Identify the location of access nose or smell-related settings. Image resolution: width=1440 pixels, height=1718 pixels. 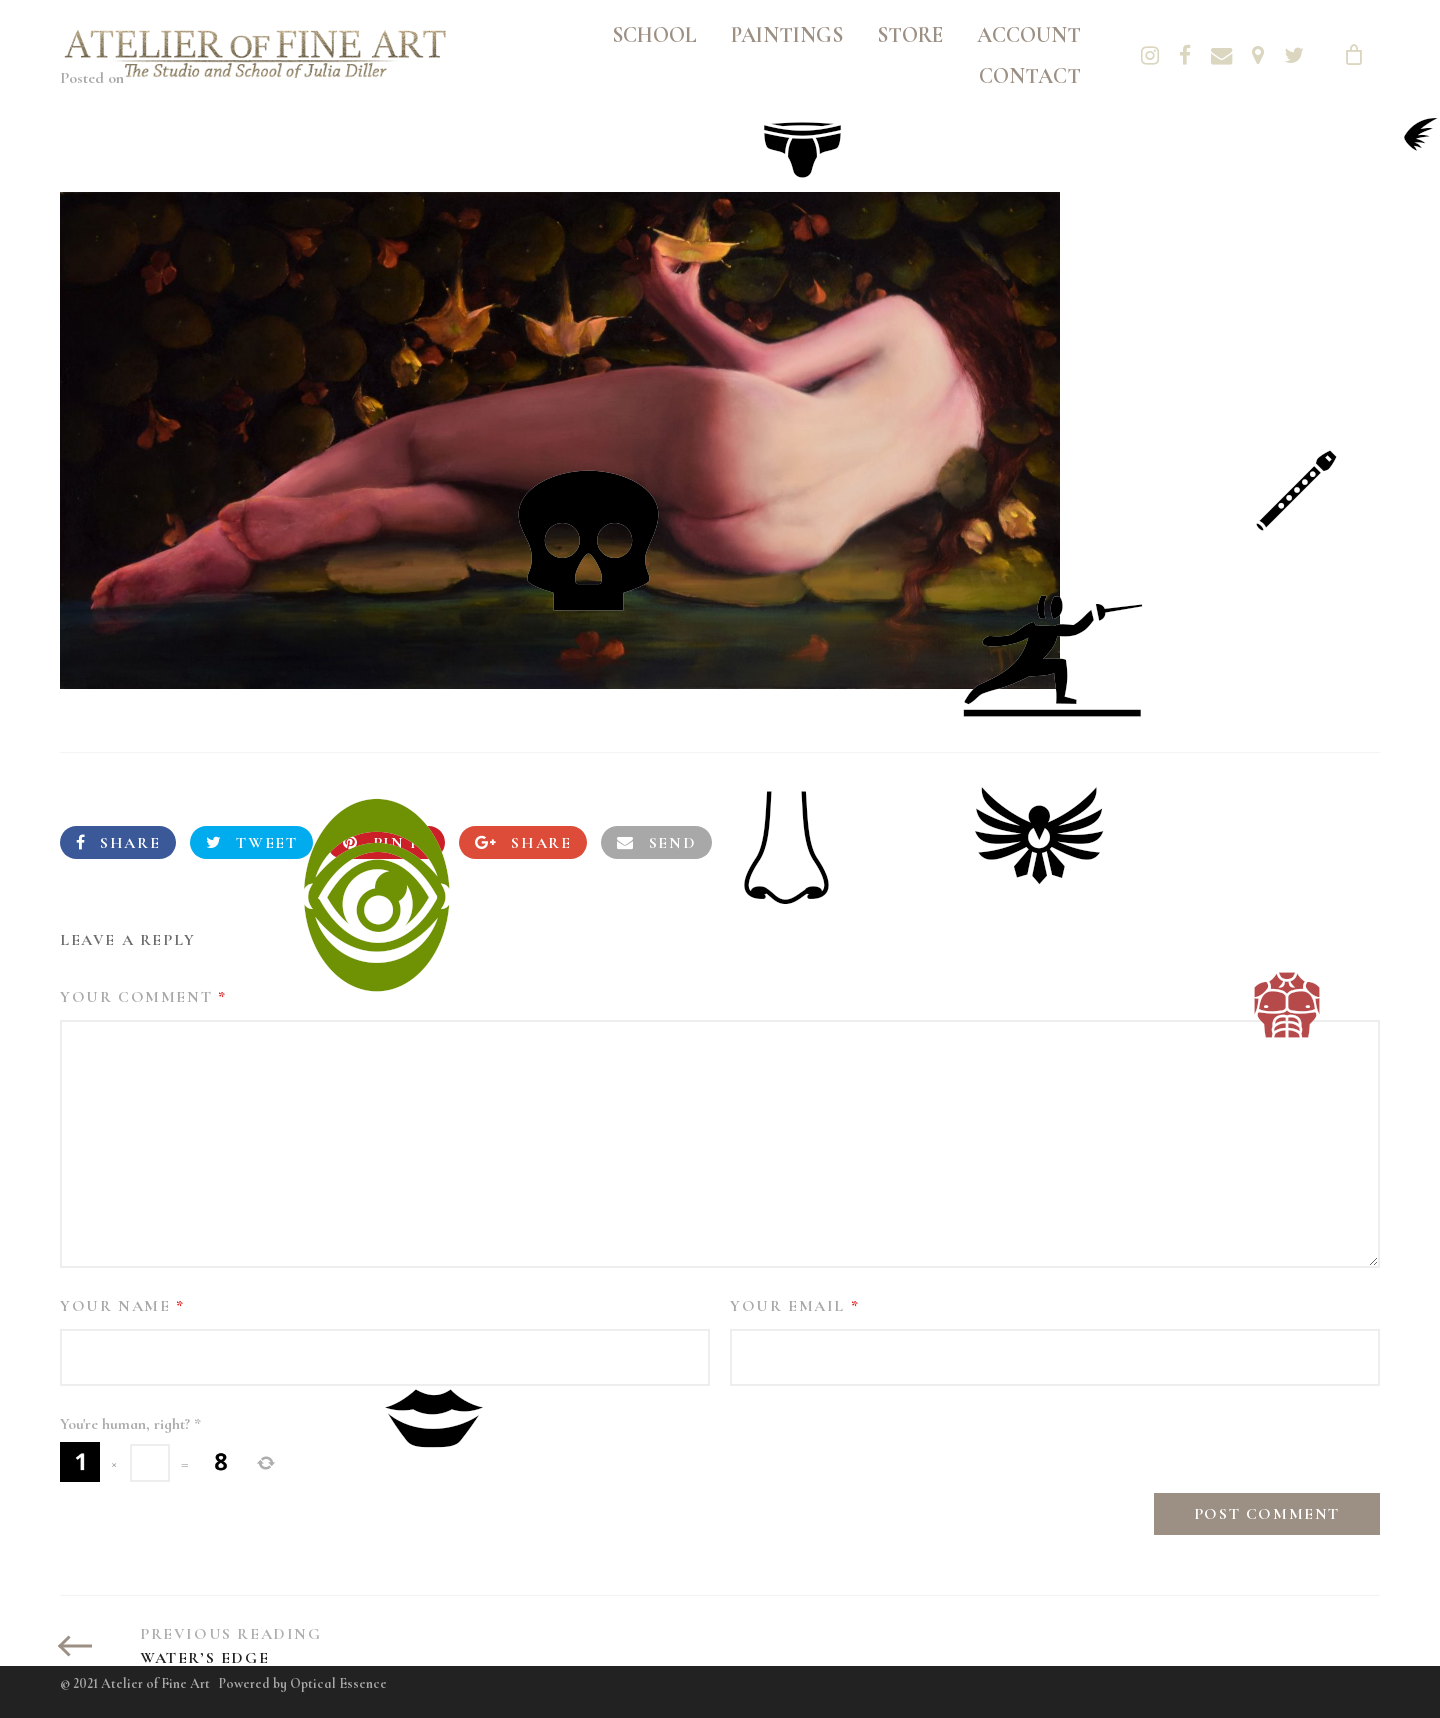
(786, 845).